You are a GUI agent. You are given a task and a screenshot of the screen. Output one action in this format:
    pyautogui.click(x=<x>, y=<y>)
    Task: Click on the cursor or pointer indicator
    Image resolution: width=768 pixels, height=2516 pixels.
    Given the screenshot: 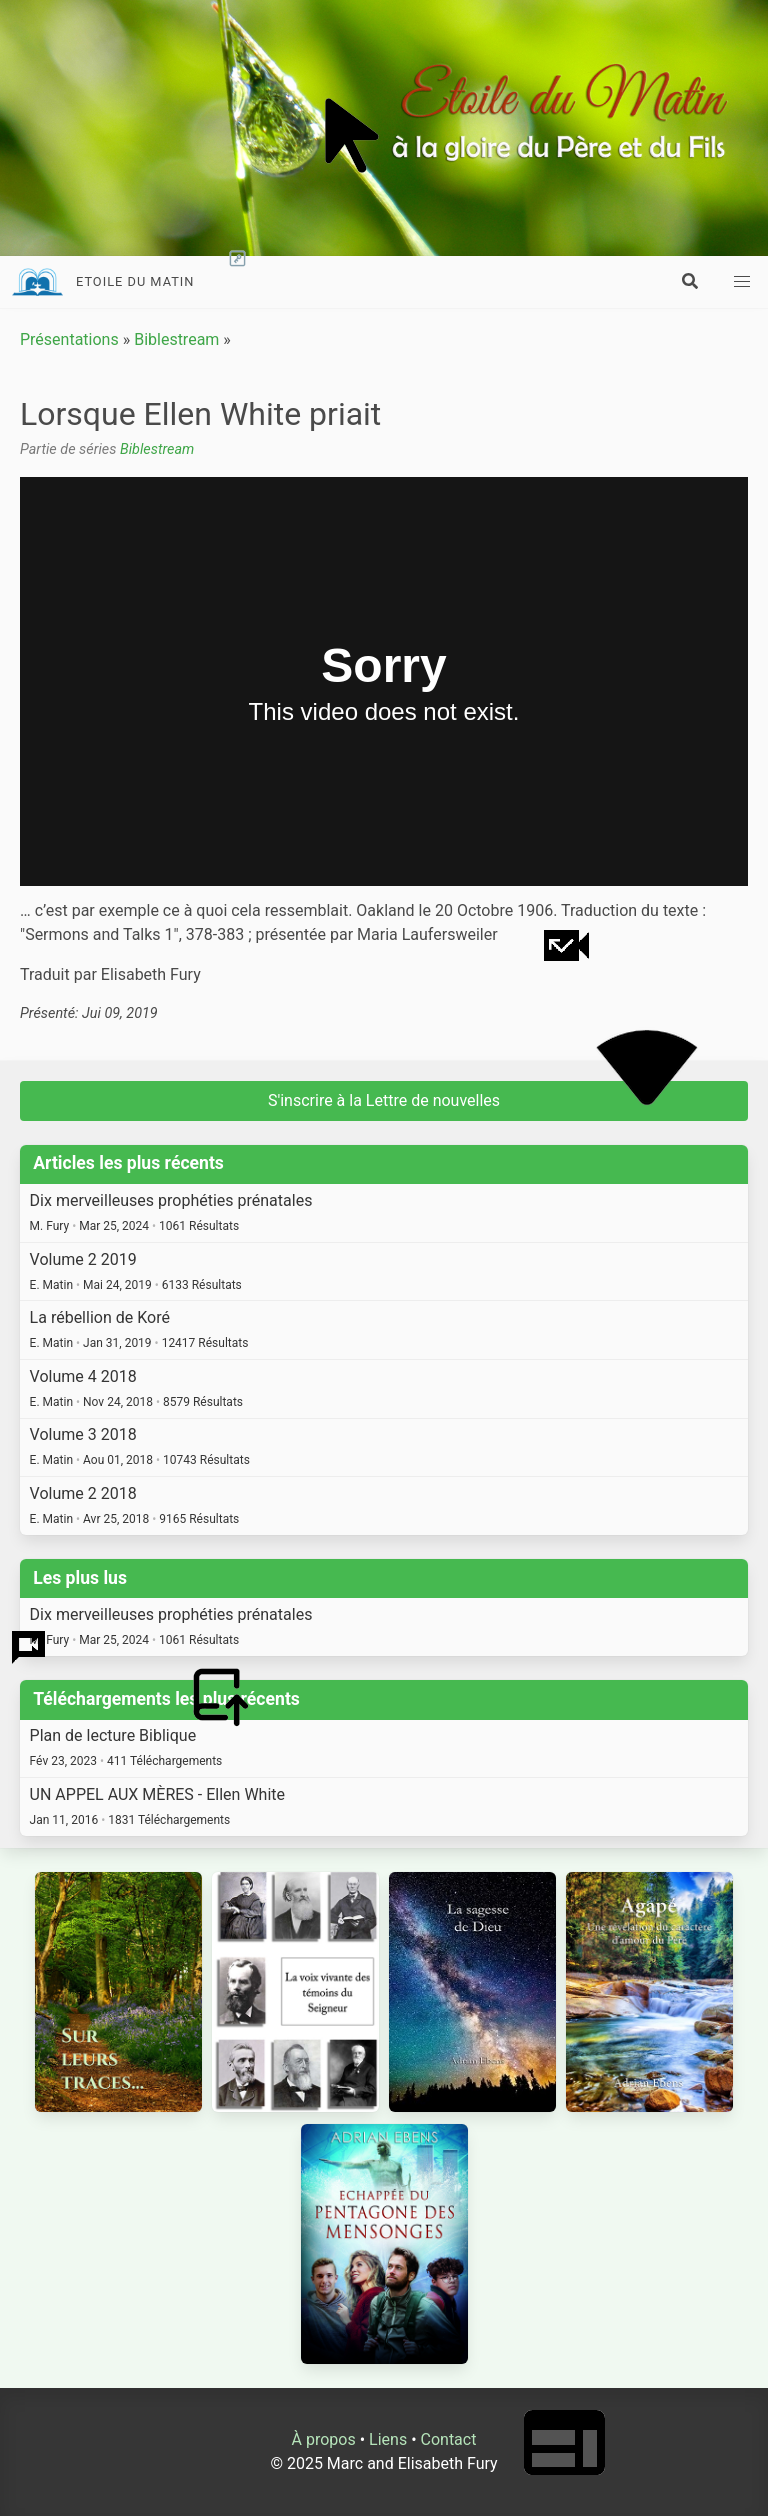 What is the action you would take?
    pyautogui.click(x=348, y=135)
    